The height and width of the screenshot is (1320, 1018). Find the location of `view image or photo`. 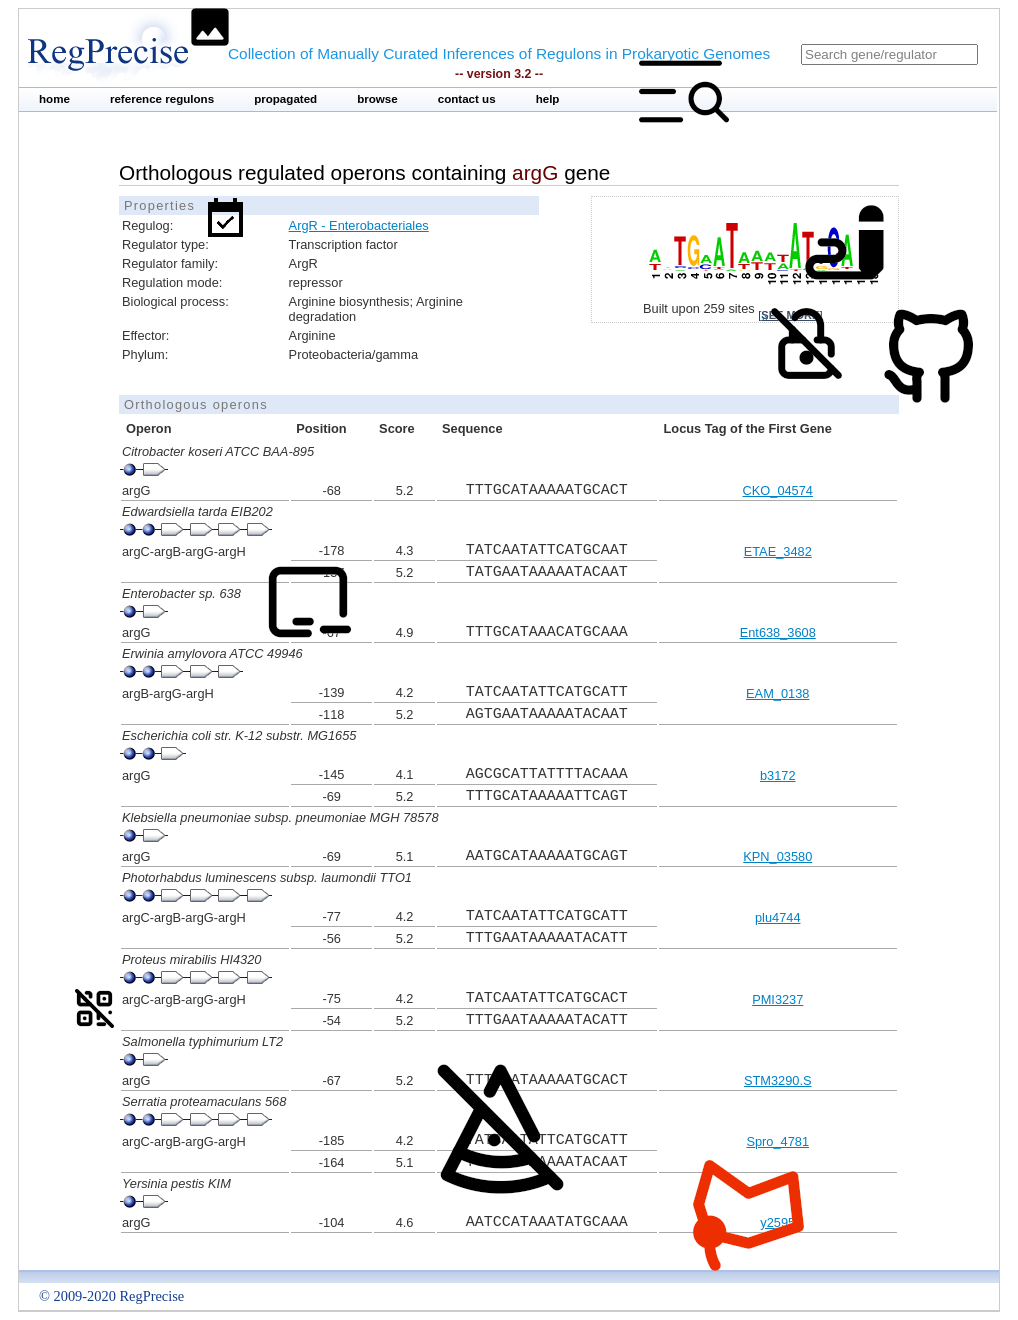

view image or photo is located at coordinates (210, 27).